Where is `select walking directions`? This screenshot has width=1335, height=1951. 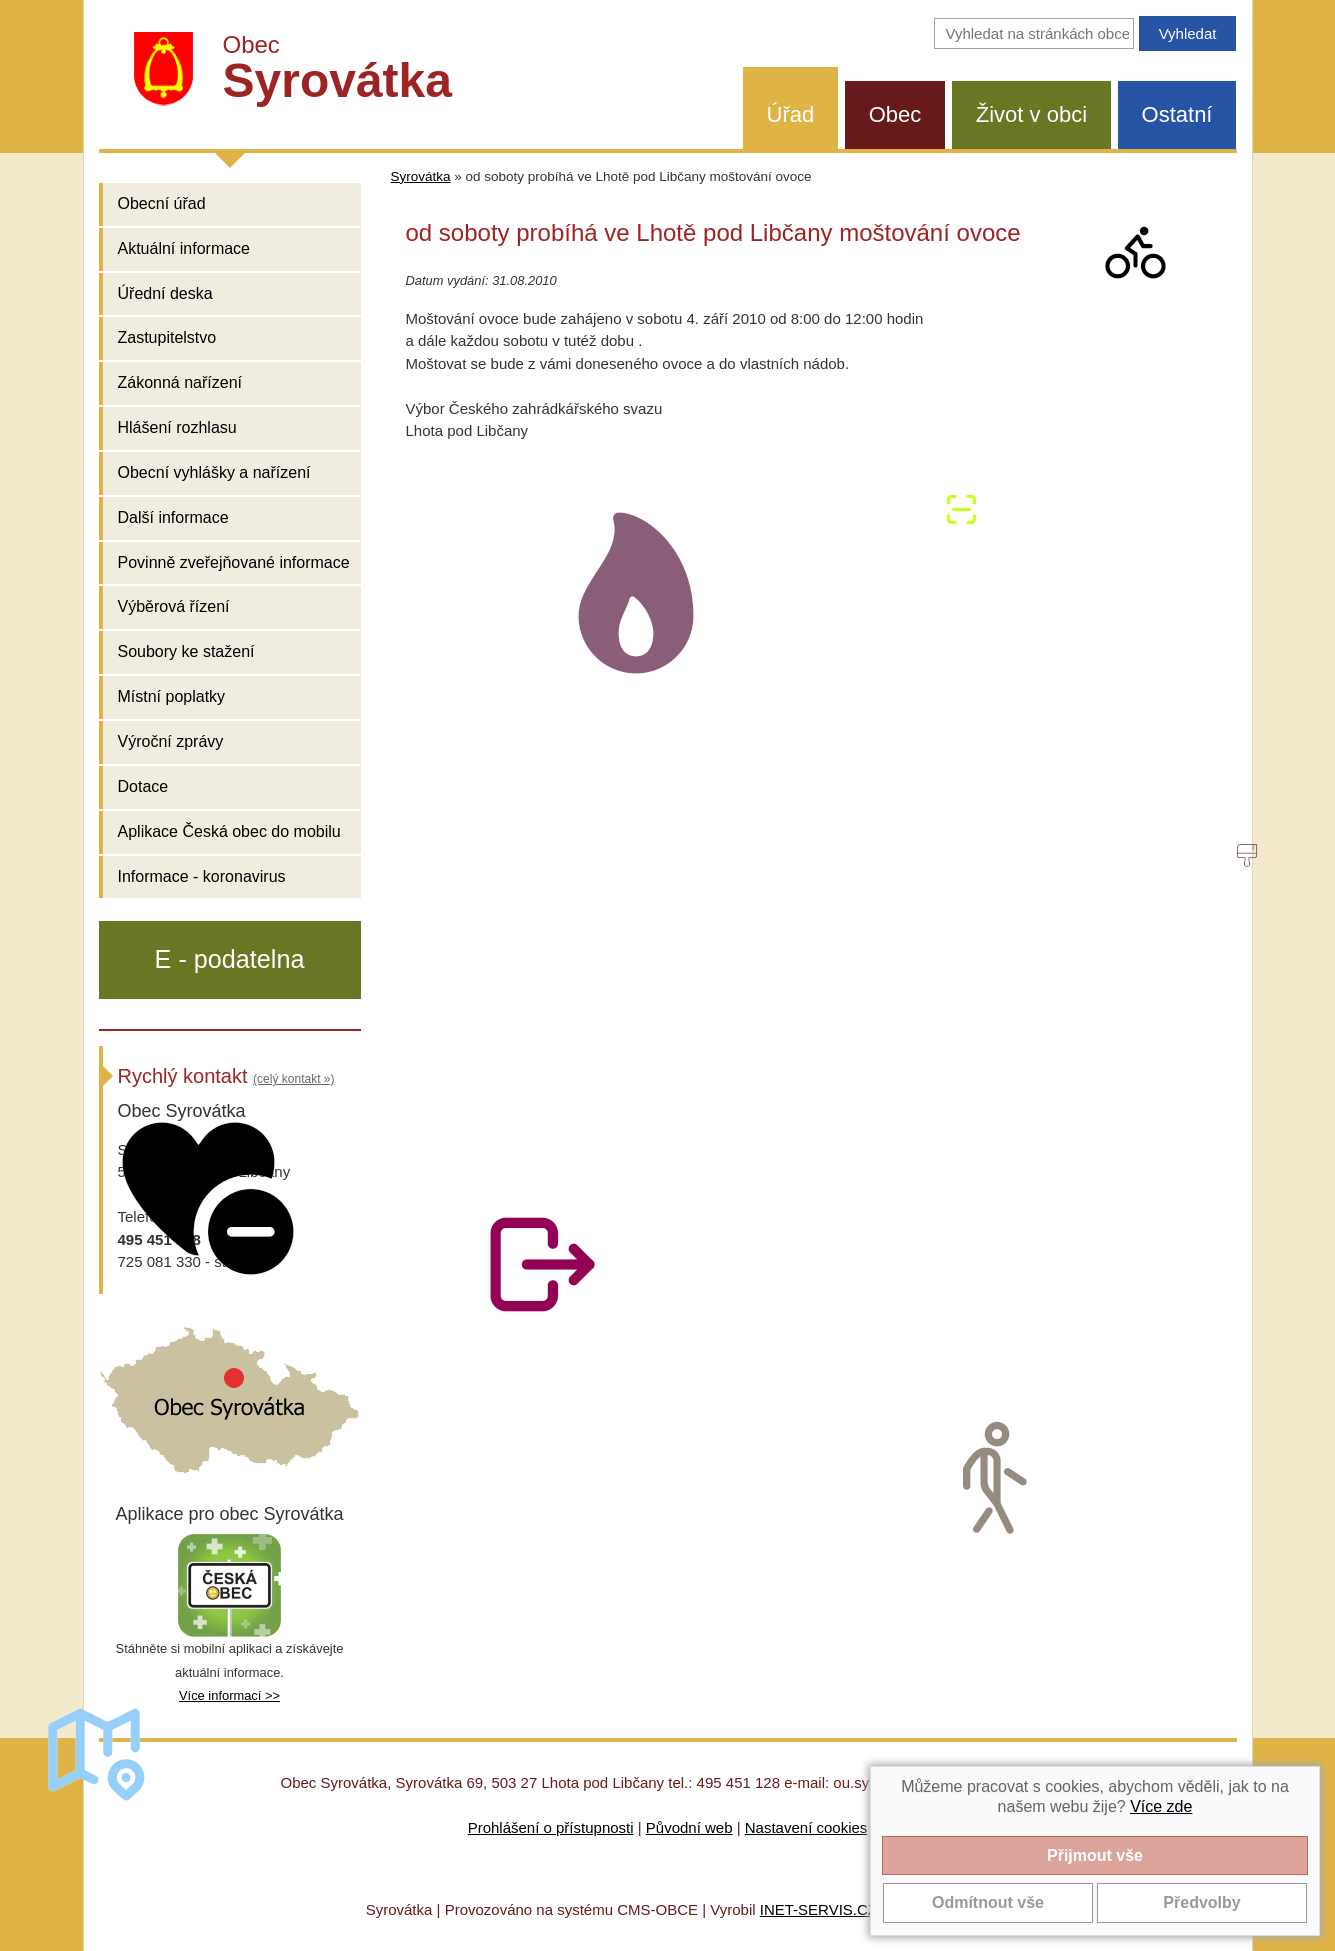
select walking directions is located at coordinates (996, 1477).